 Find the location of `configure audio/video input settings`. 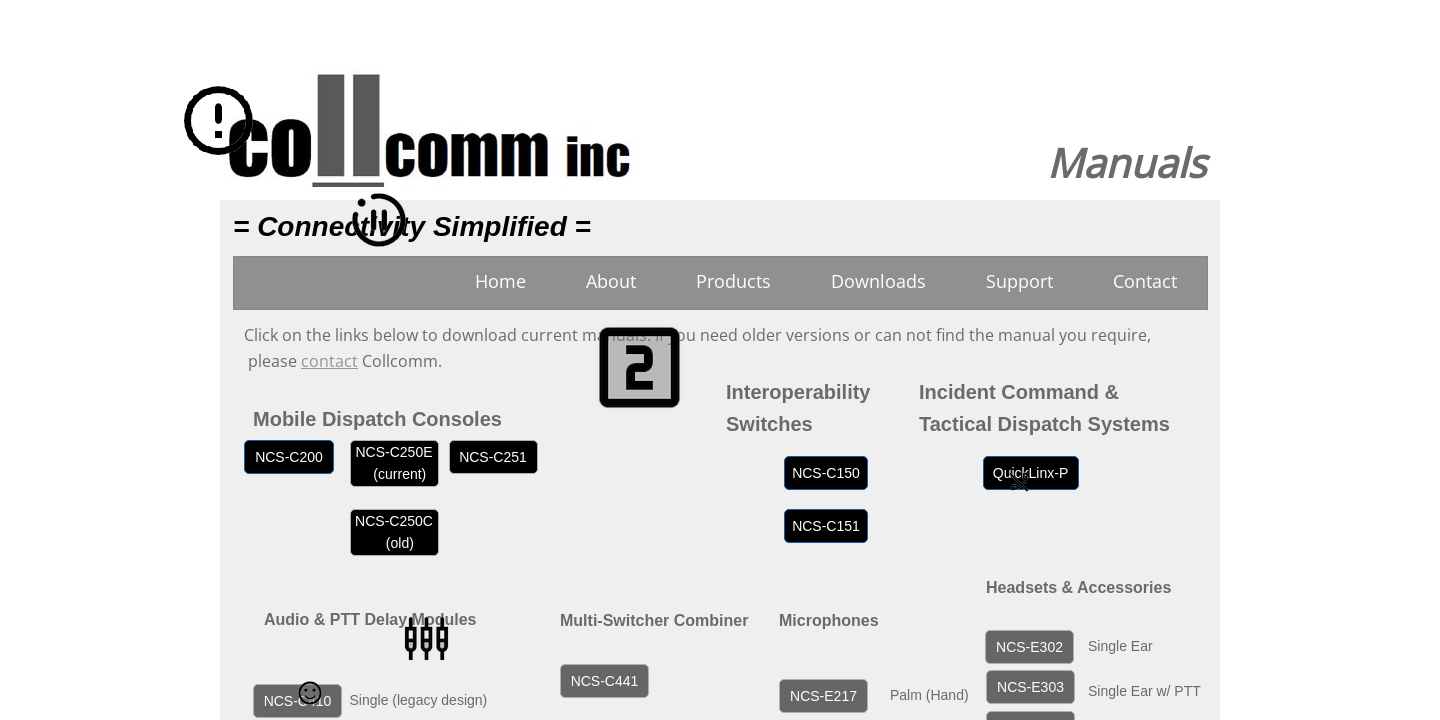

configure audio/video input settings is located at coordinates (426, 638).